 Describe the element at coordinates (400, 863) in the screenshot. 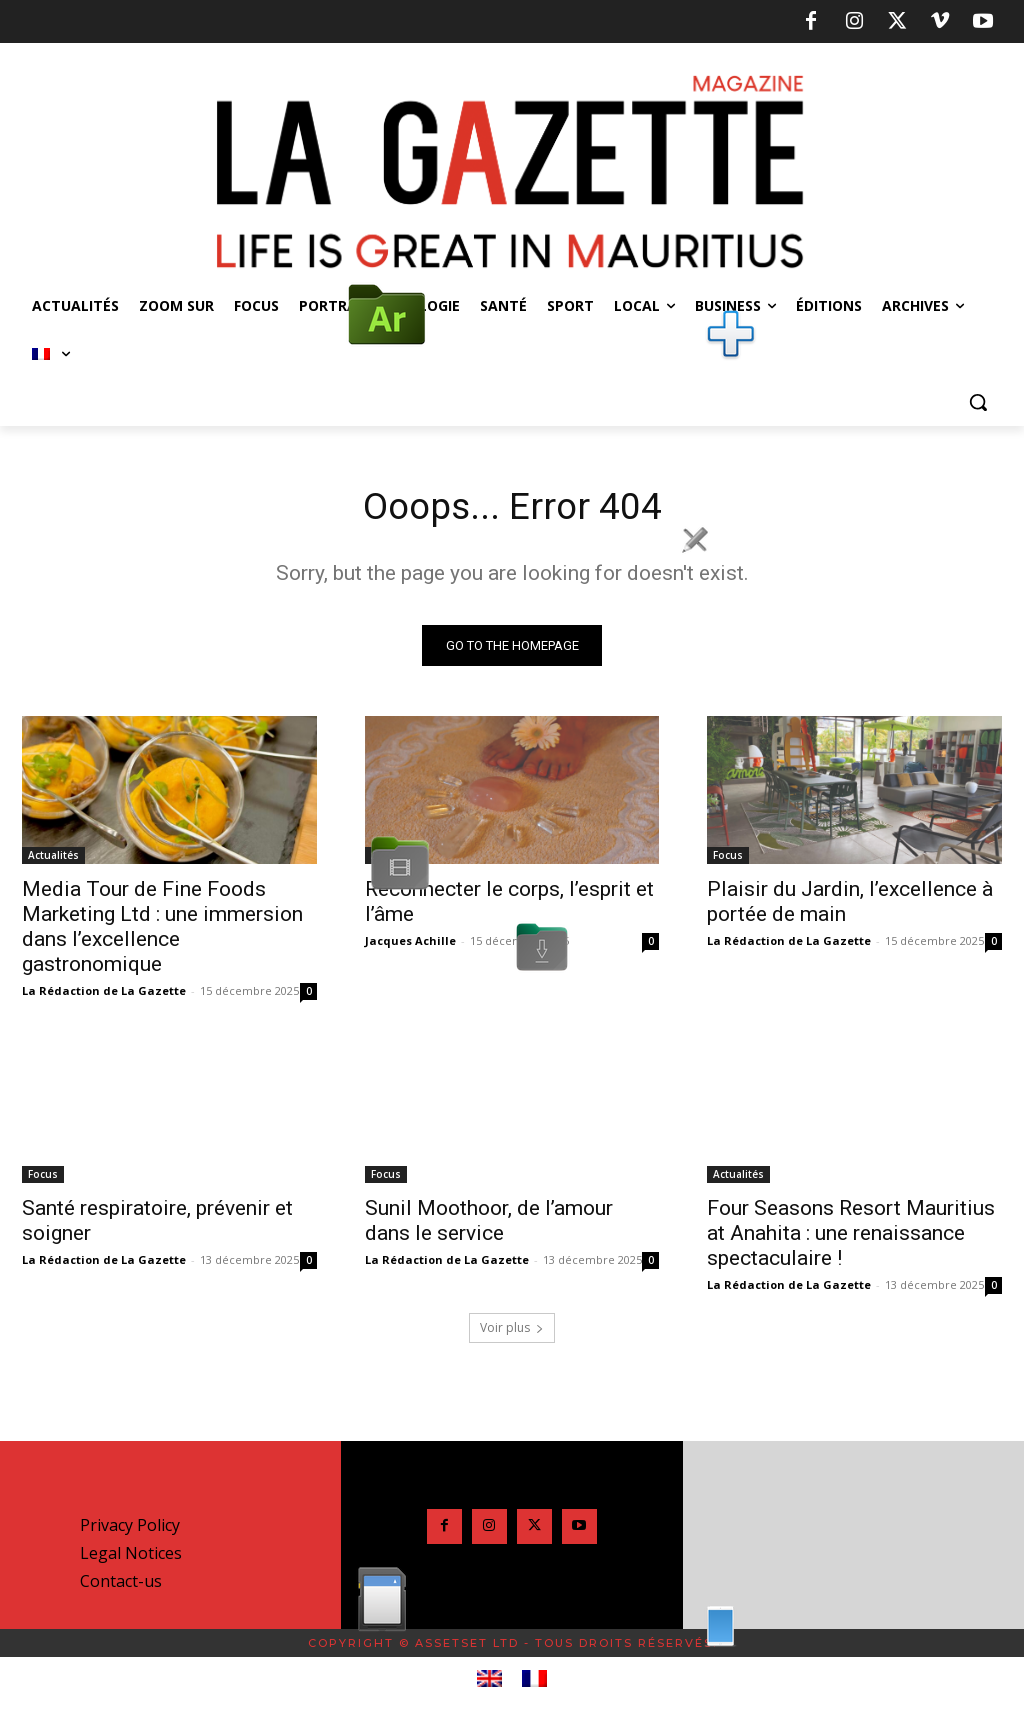

I see `open your videos folder` at that location.